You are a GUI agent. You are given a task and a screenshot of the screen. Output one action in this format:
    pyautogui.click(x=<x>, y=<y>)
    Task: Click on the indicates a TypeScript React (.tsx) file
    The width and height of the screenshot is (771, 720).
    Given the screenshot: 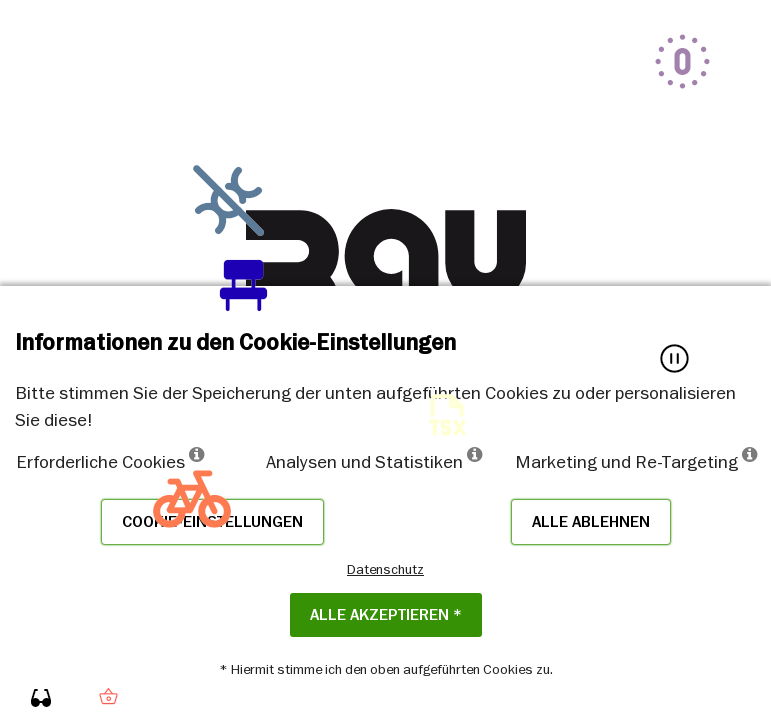 What is the action you would take?
    pyautogui.click(x=447, y=415)
    